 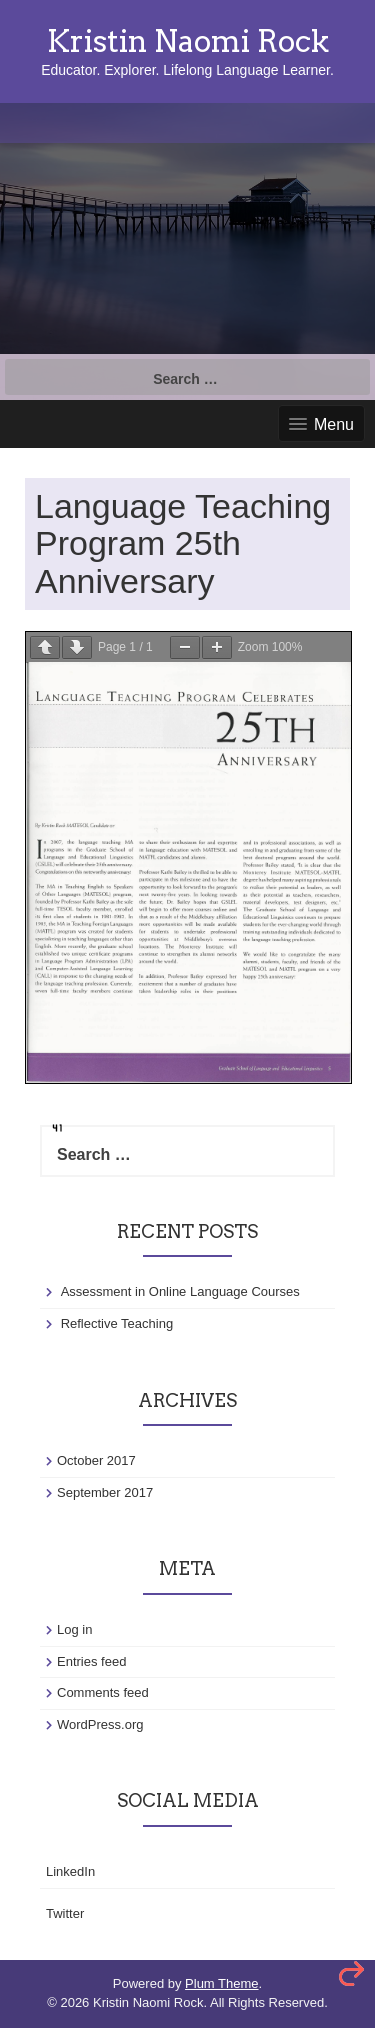 What do you see at coordinates (58, 1128) in the screenshot?
I see `indicates item number 41 in a list or sequence` at bounding box center [58, 1128].